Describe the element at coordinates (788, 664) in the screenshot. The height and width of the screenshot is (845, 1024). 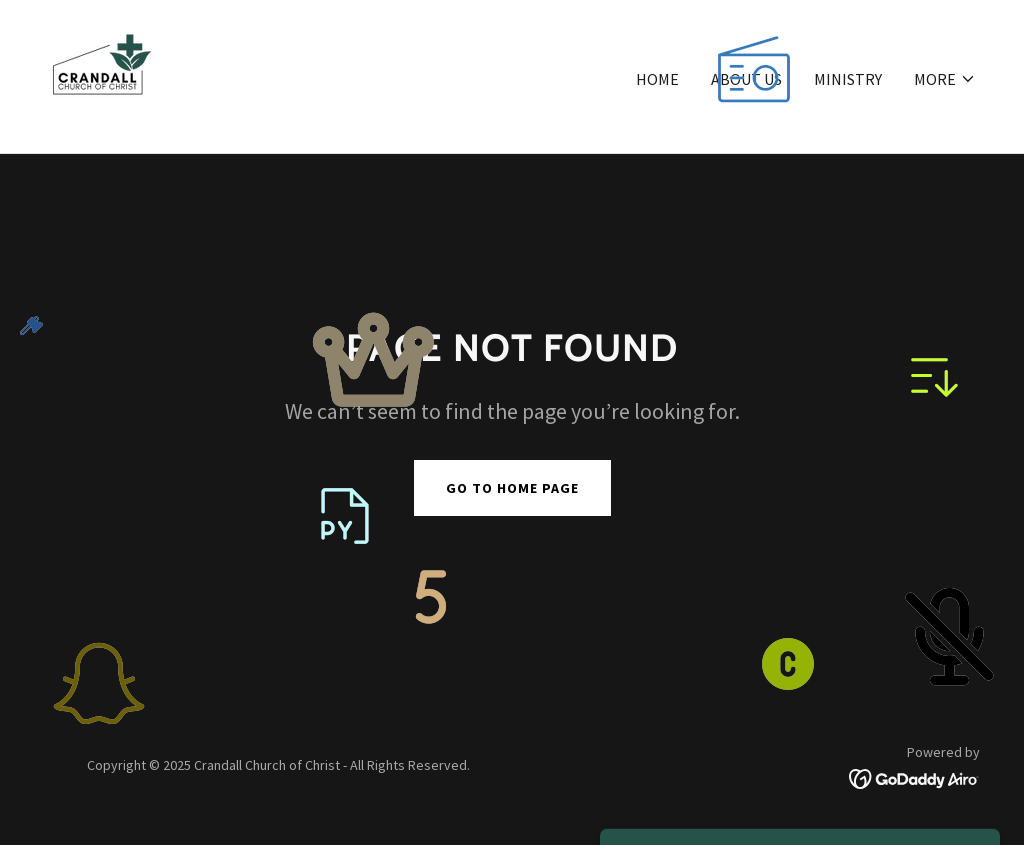
I see `indicates copyright status` at that location.